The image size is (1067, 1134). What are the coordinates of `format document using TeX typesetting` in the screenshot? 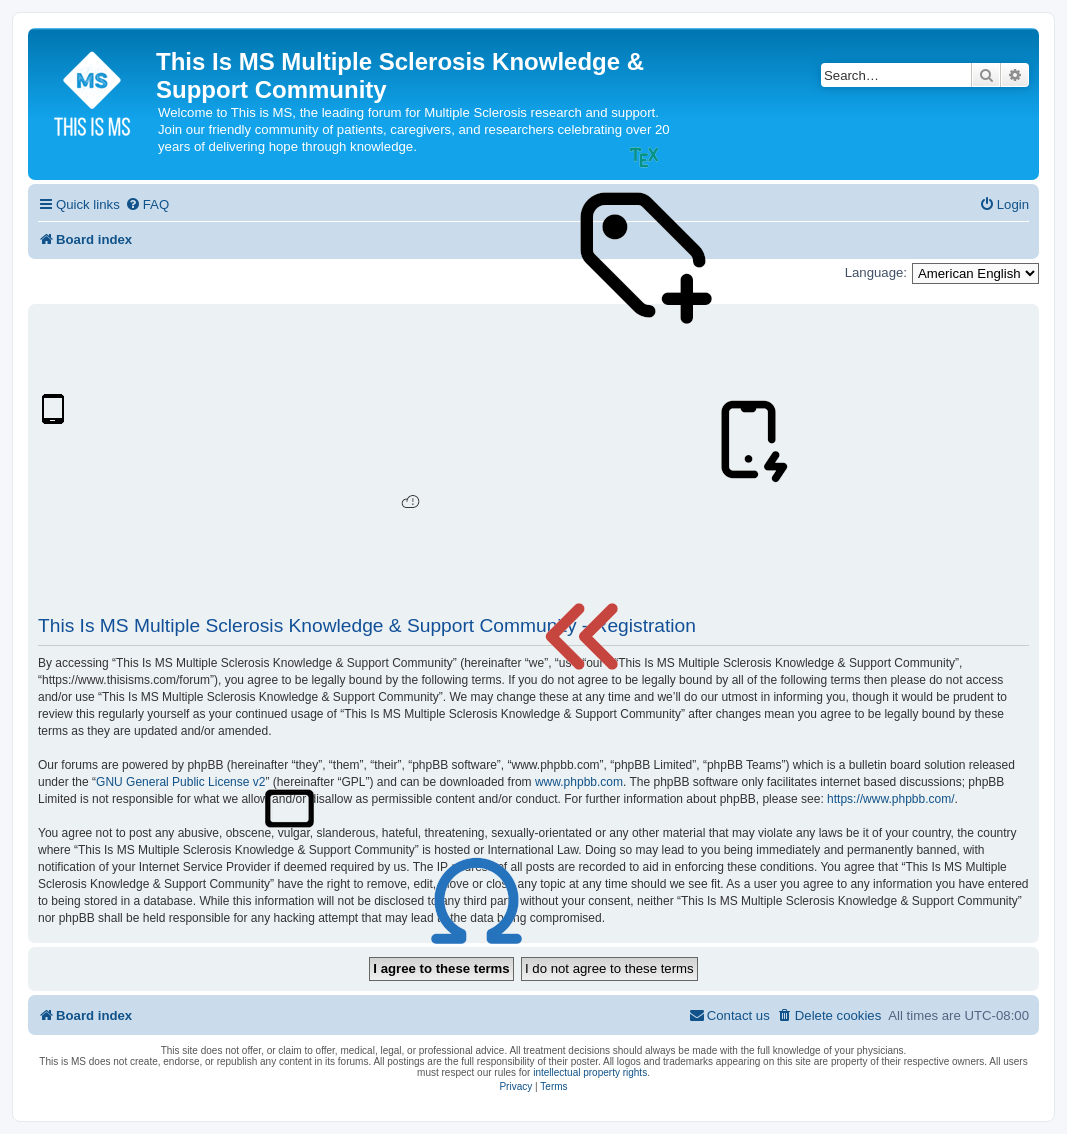 It's located at (644, 156).